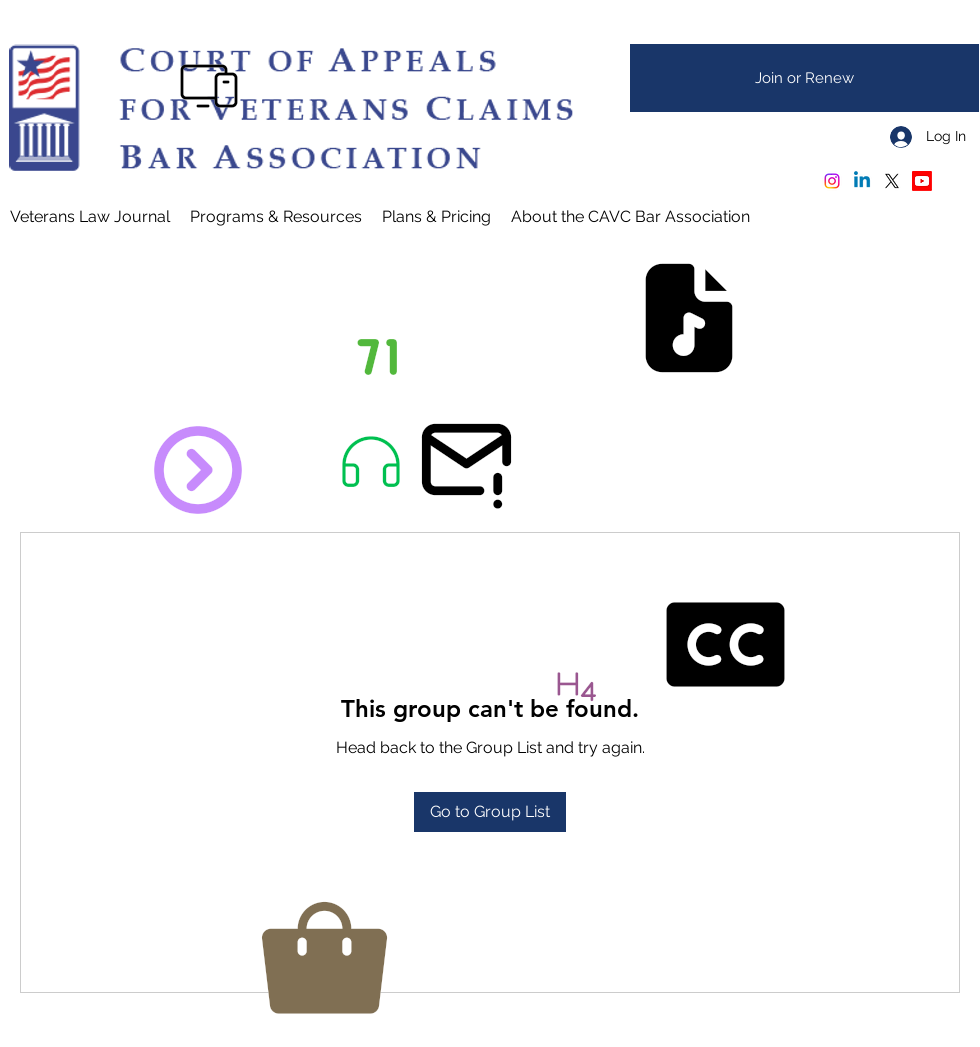  I want to click on manage connected devices, so click(208, 86).